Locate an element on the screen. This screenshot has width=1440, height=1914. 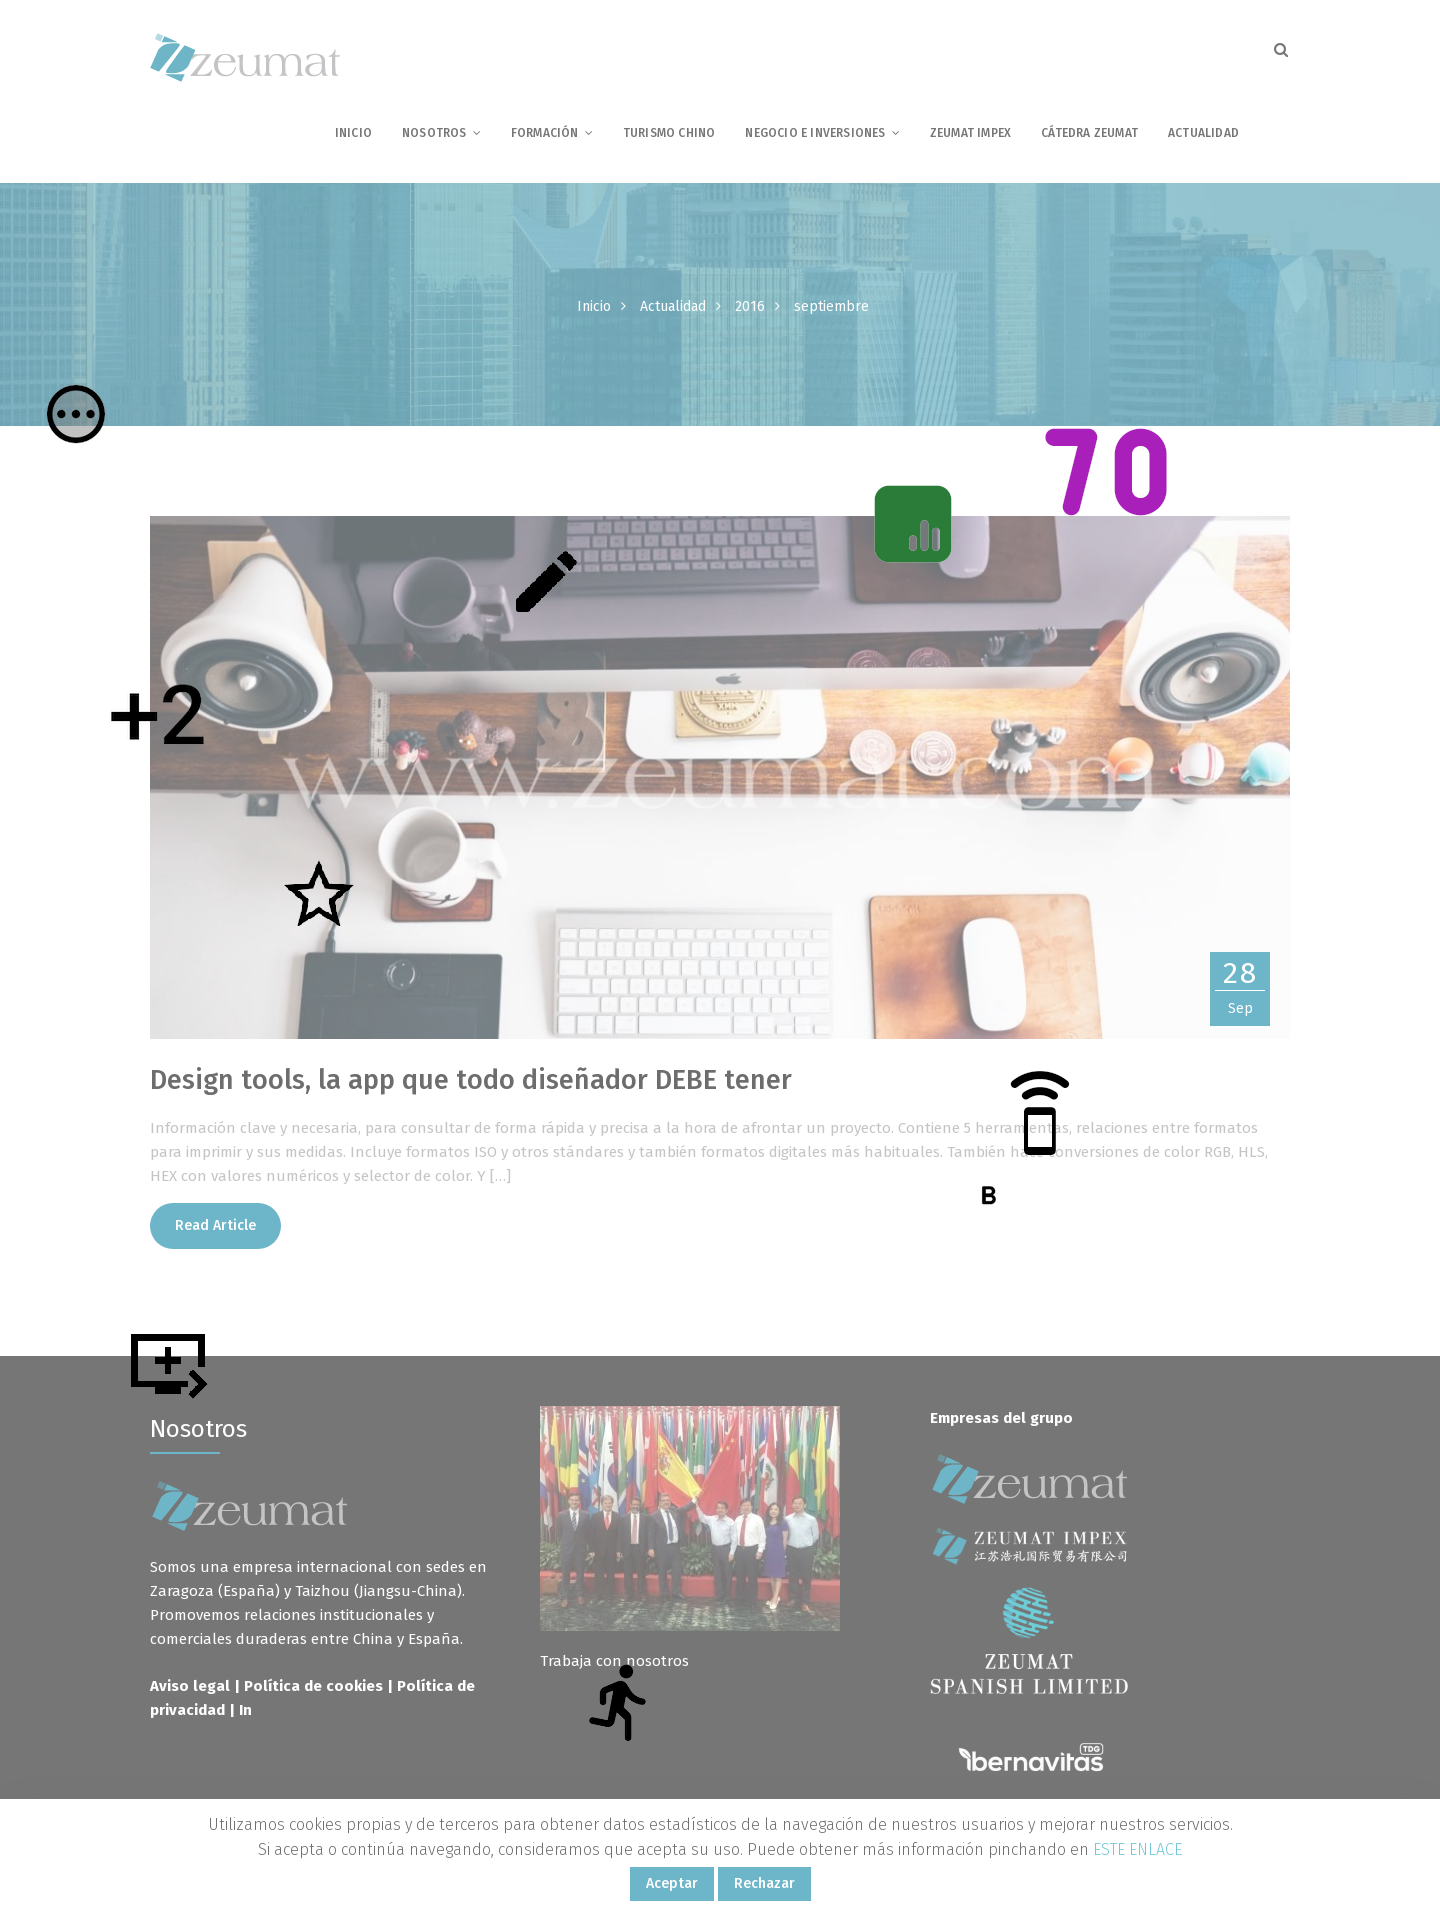
edit content or settings is located at coordinates (546, 581).